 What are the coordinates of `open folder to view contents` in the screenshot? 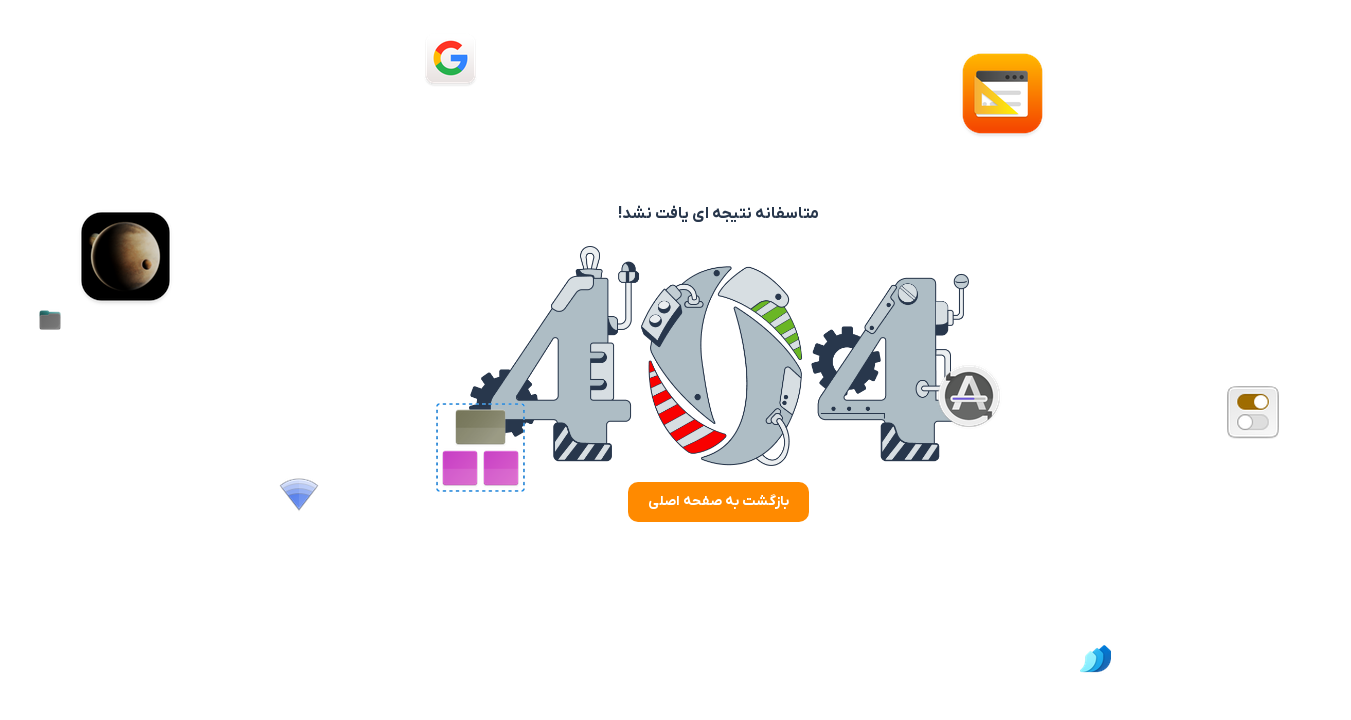 It's located at (50, 320).